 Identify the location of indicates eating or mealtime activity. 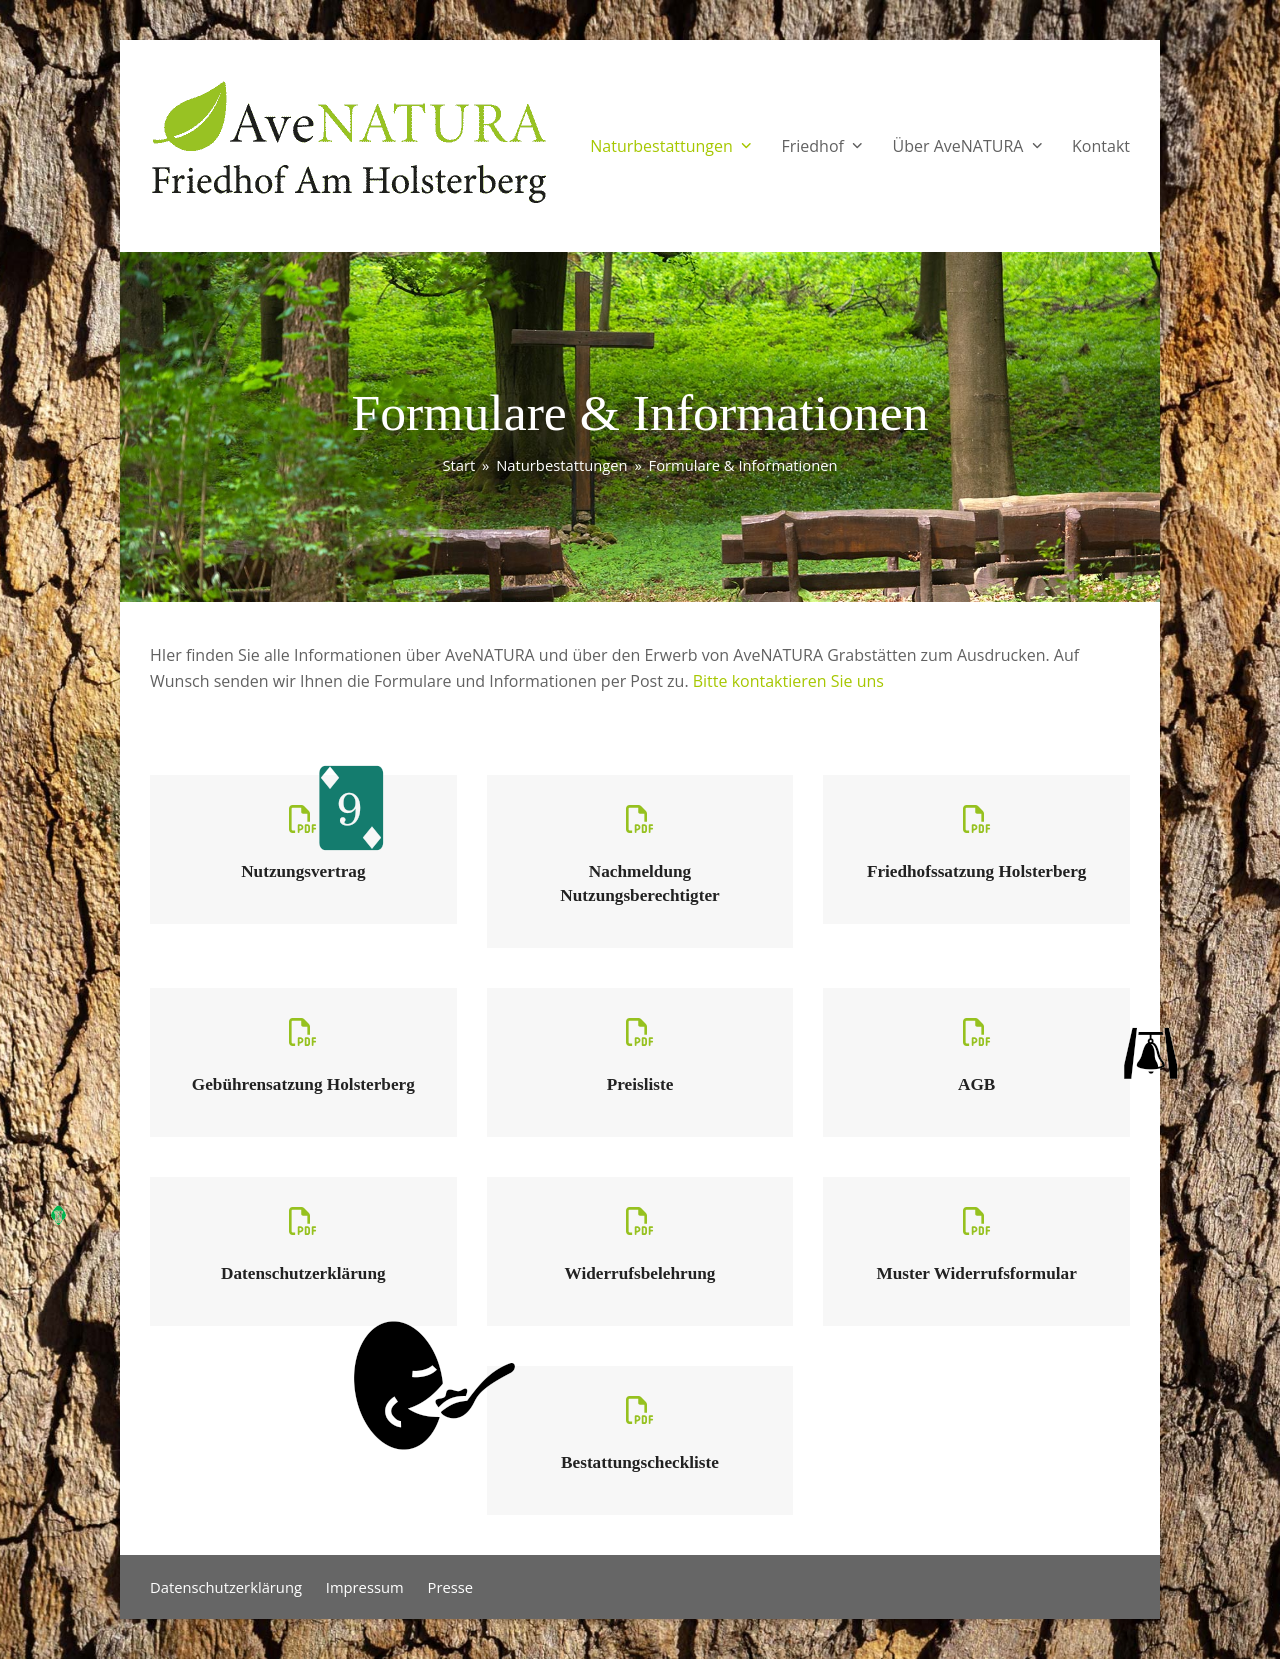
(434, 1385).